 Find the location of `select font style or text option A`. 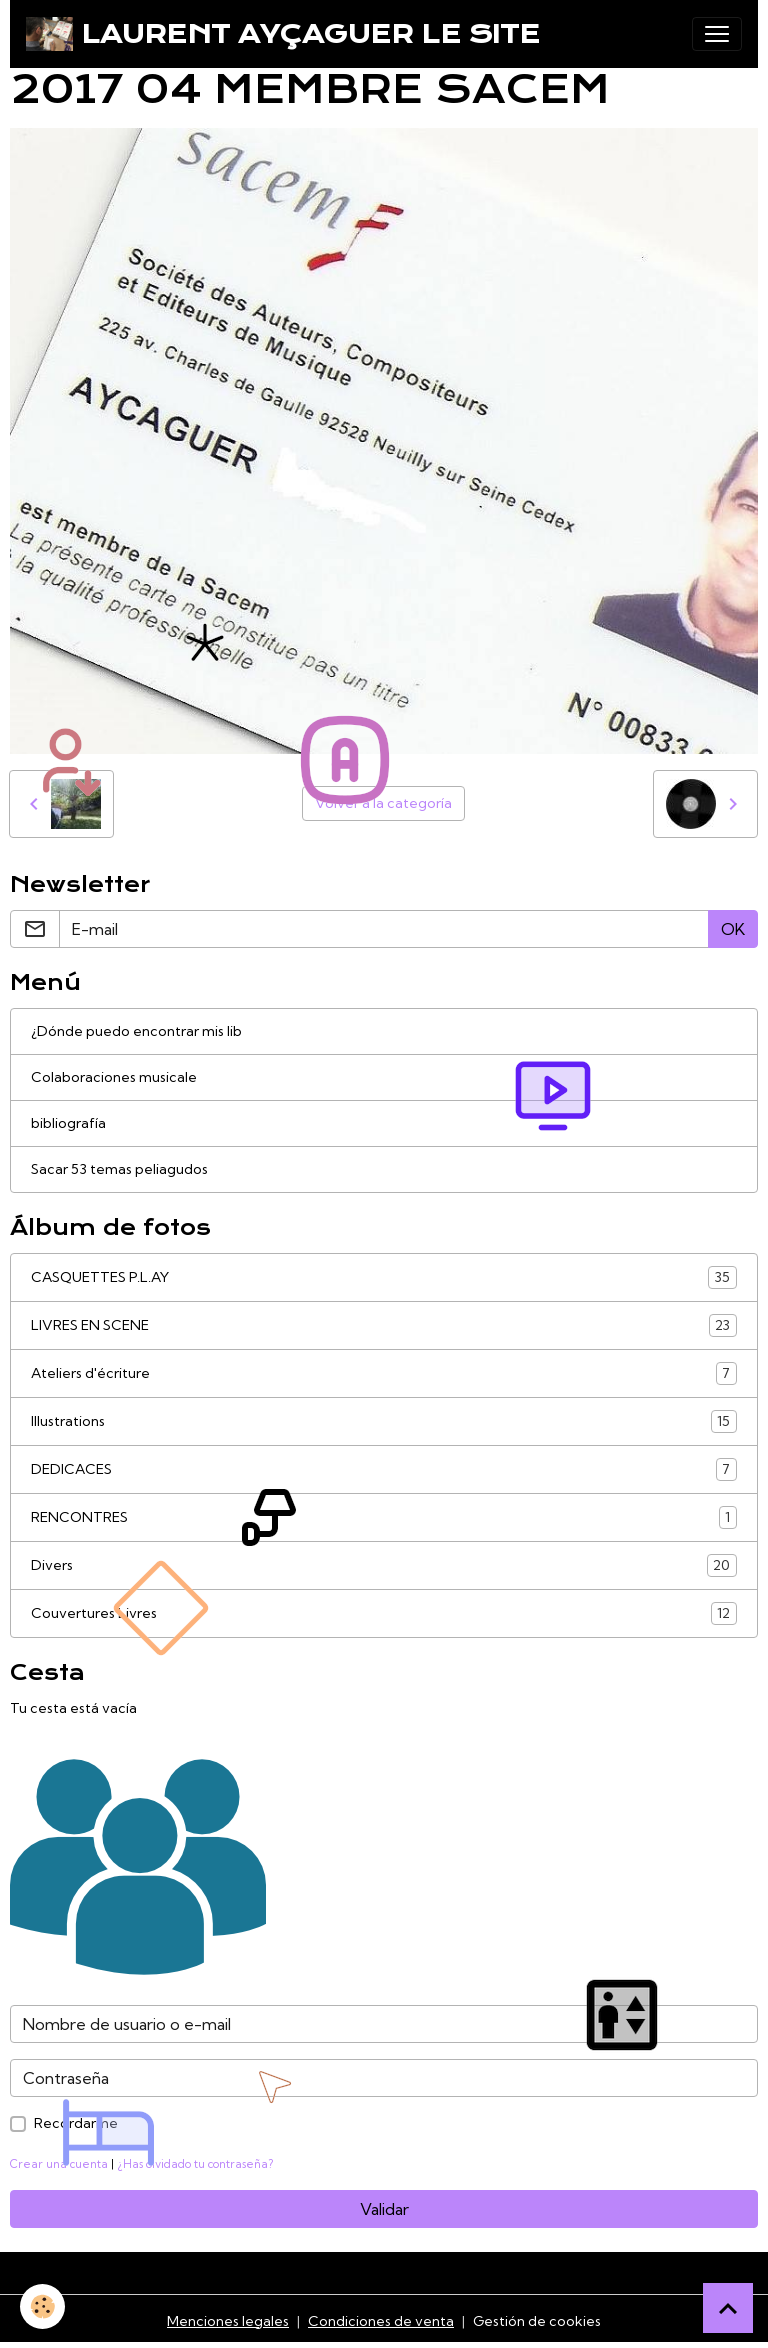

select font style or text option A is located at coordinates (345, 760).